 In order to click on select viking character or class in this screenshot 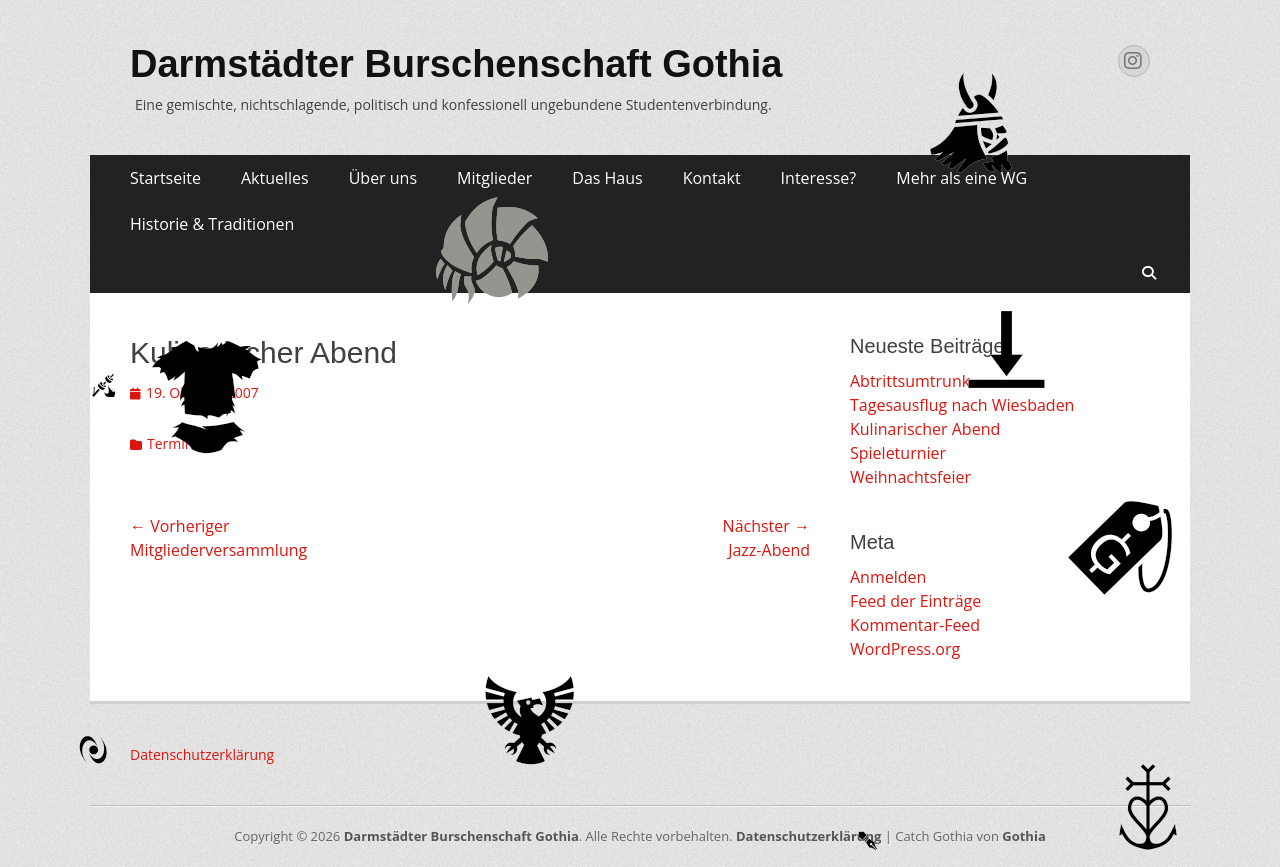, I will do `click(971, 123)`.